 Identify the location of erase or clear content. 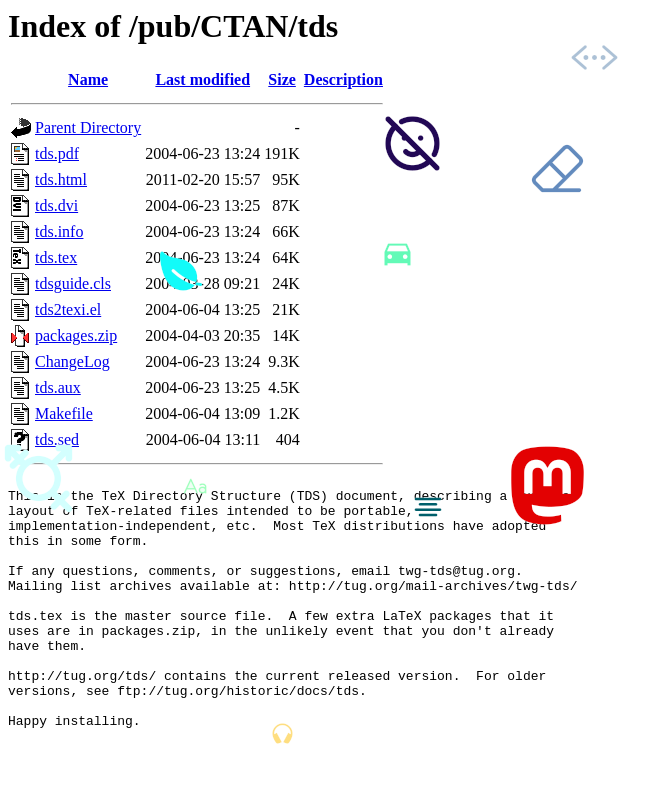
(557, 168).